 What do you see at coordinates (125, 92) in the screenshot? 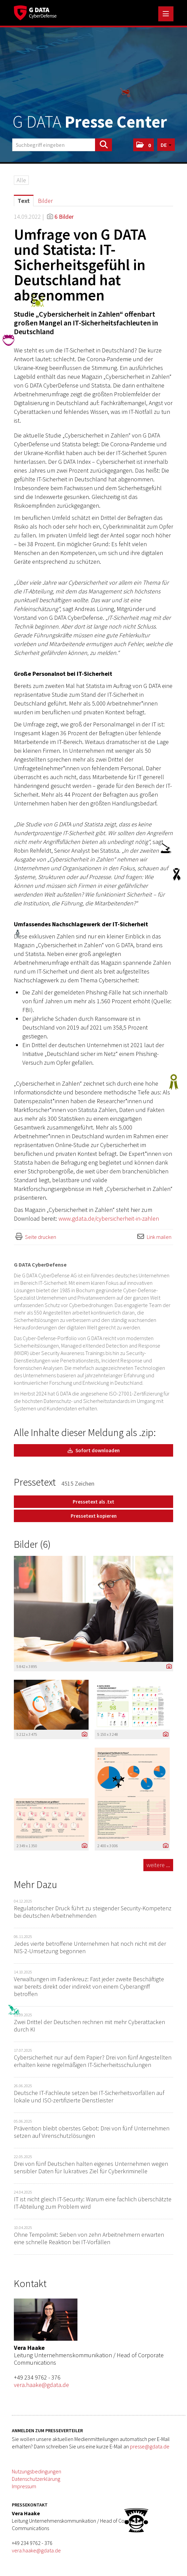
I see `access gardening or landscaping tools` at bounding box center [125, 92].